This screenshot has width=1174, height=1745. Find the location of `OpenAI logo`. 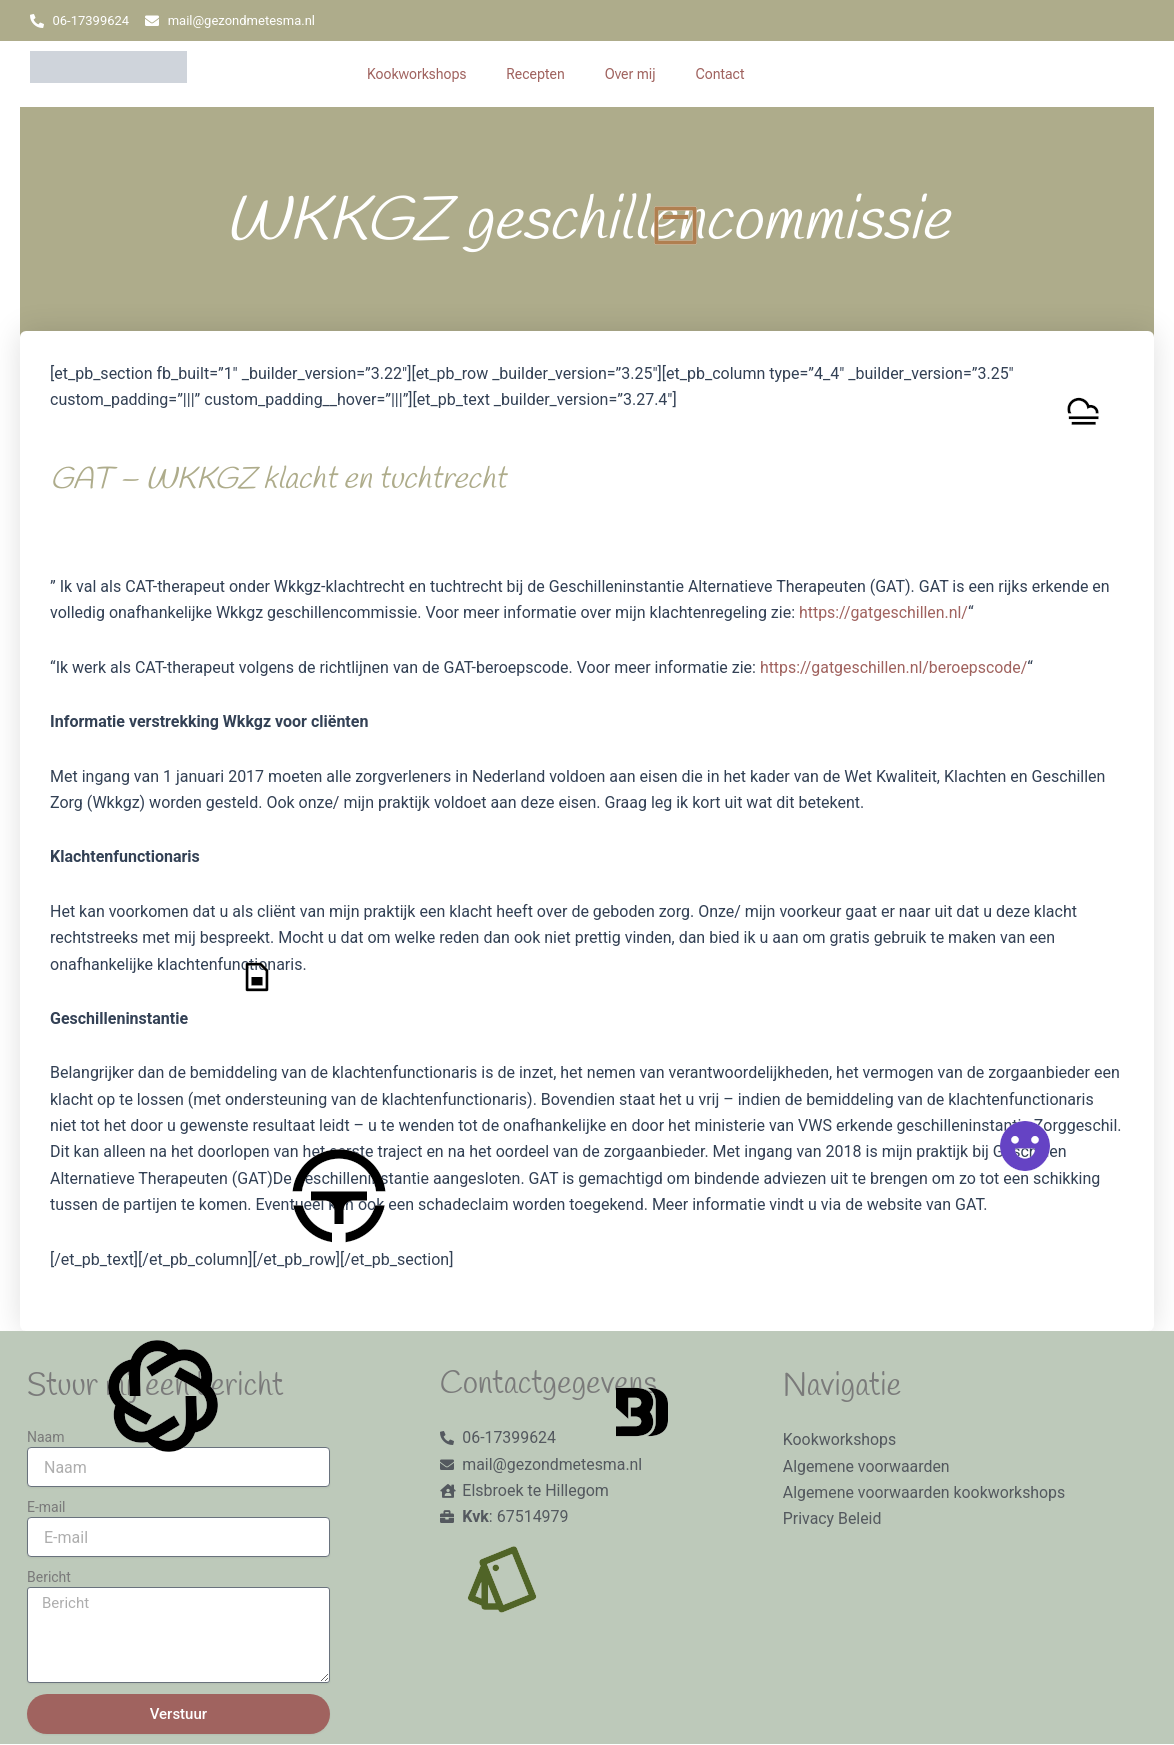

OpenAI logo is located at coordinates (163, 1396).